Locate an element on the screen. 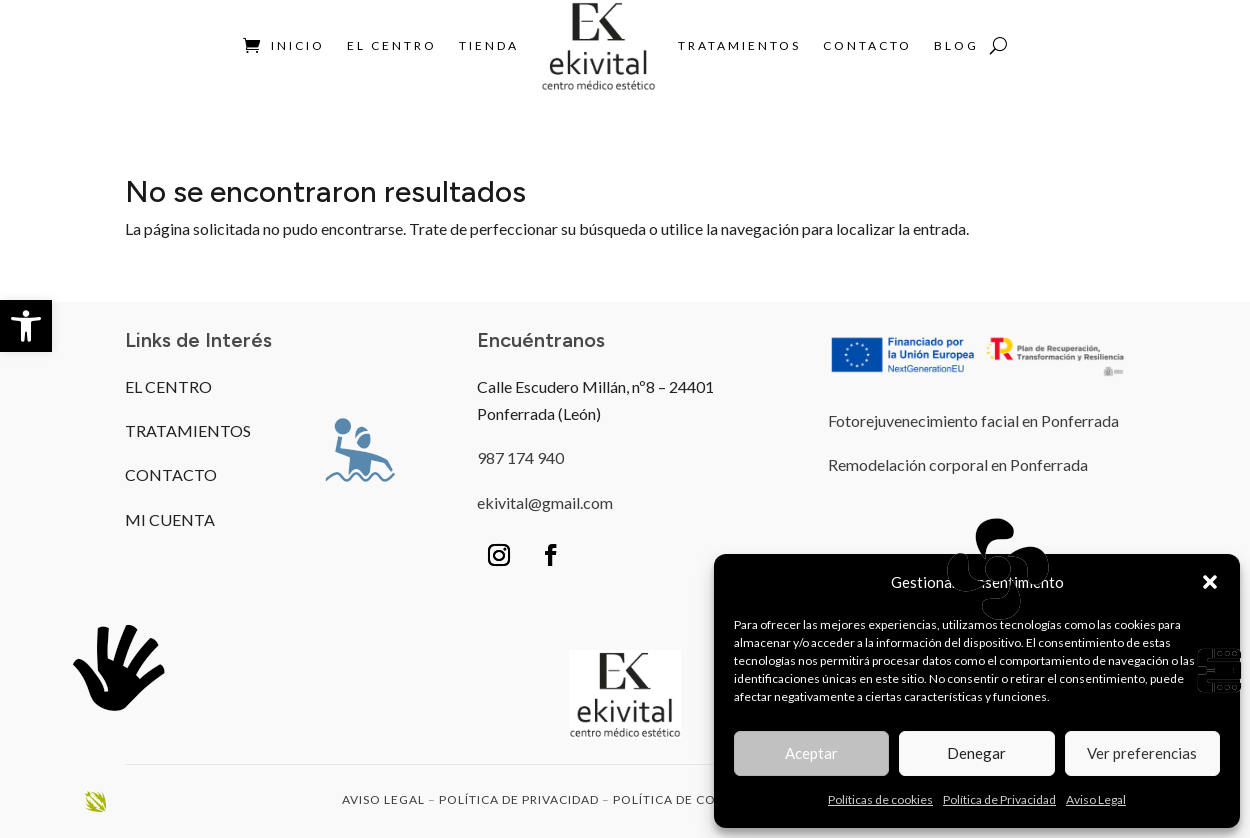  connect or link two components together is located at coordinates (1219, 670).